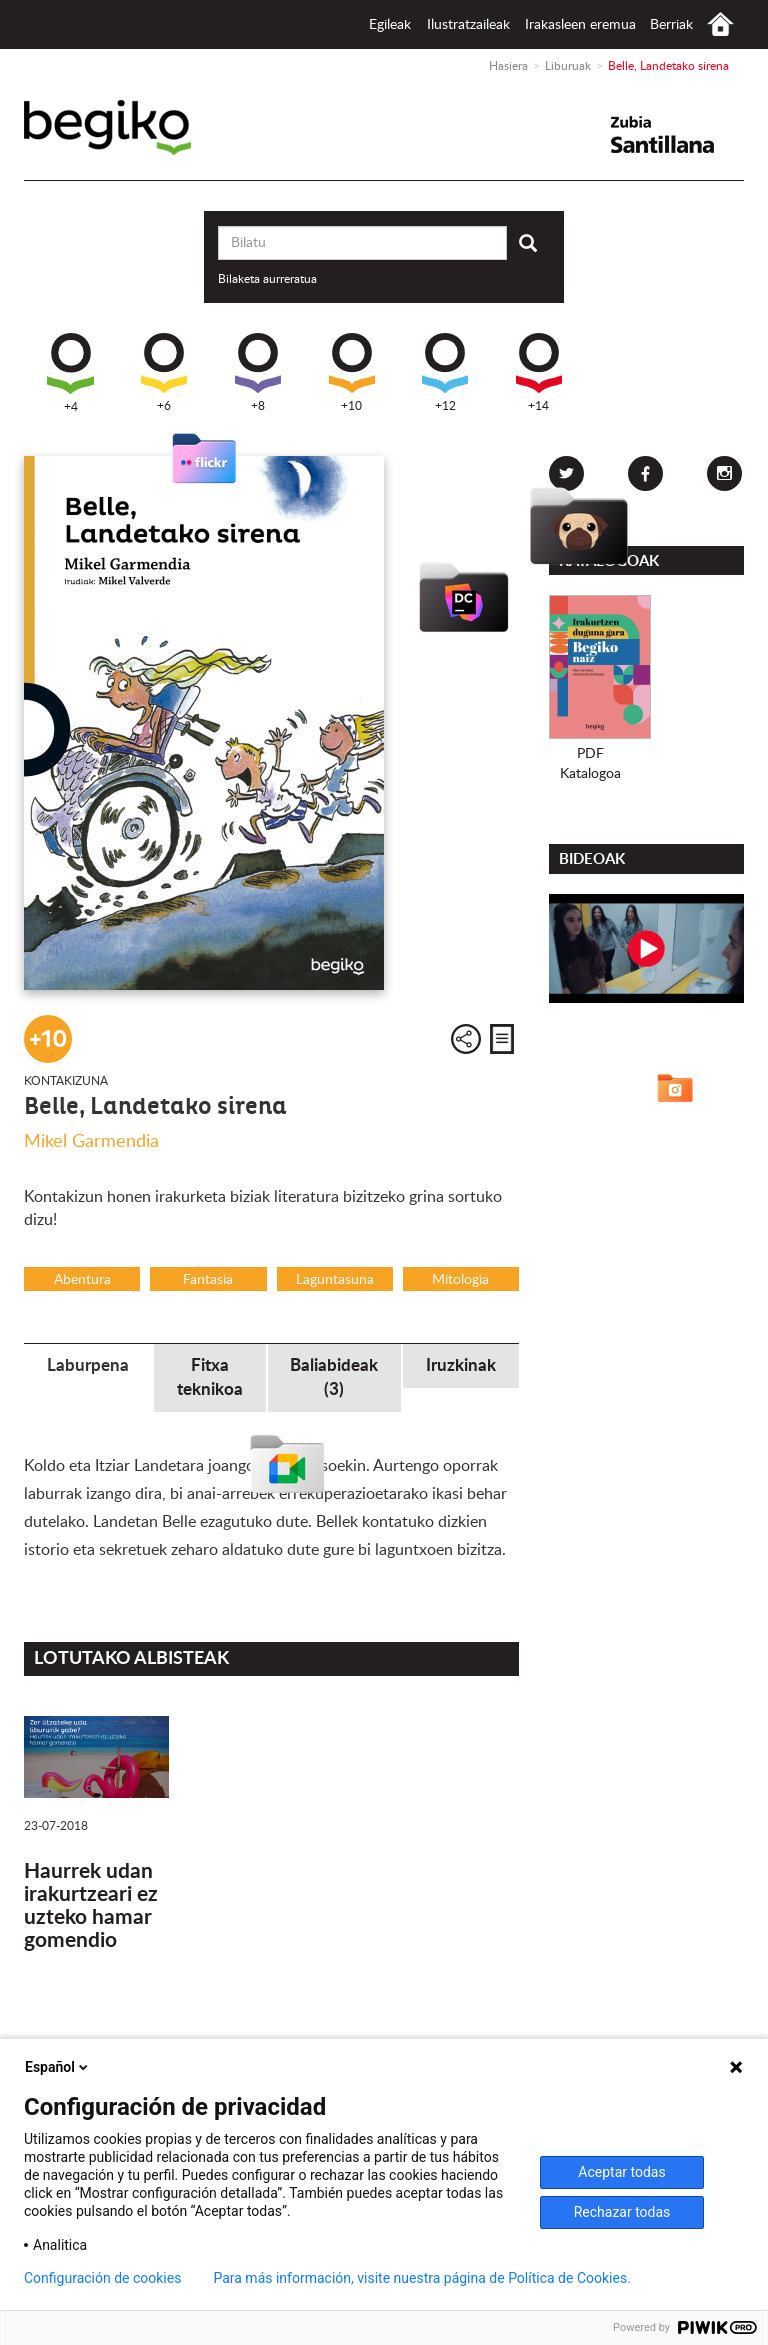  Describe the element at coordinates (578, 528) in the screenshot. I see `folder containing pug-related images or files` at that location.